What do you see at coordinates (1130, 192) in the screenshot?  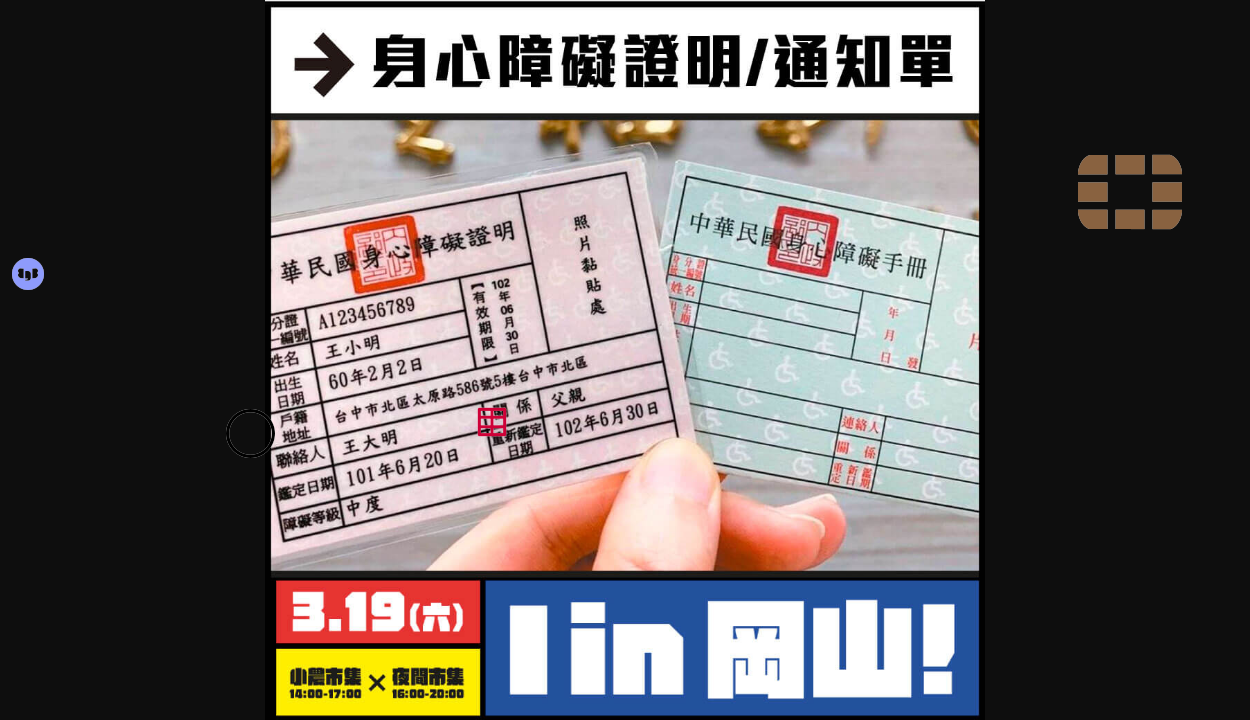 I see `fortinet brand logo` at bounding box center [1130, 192].